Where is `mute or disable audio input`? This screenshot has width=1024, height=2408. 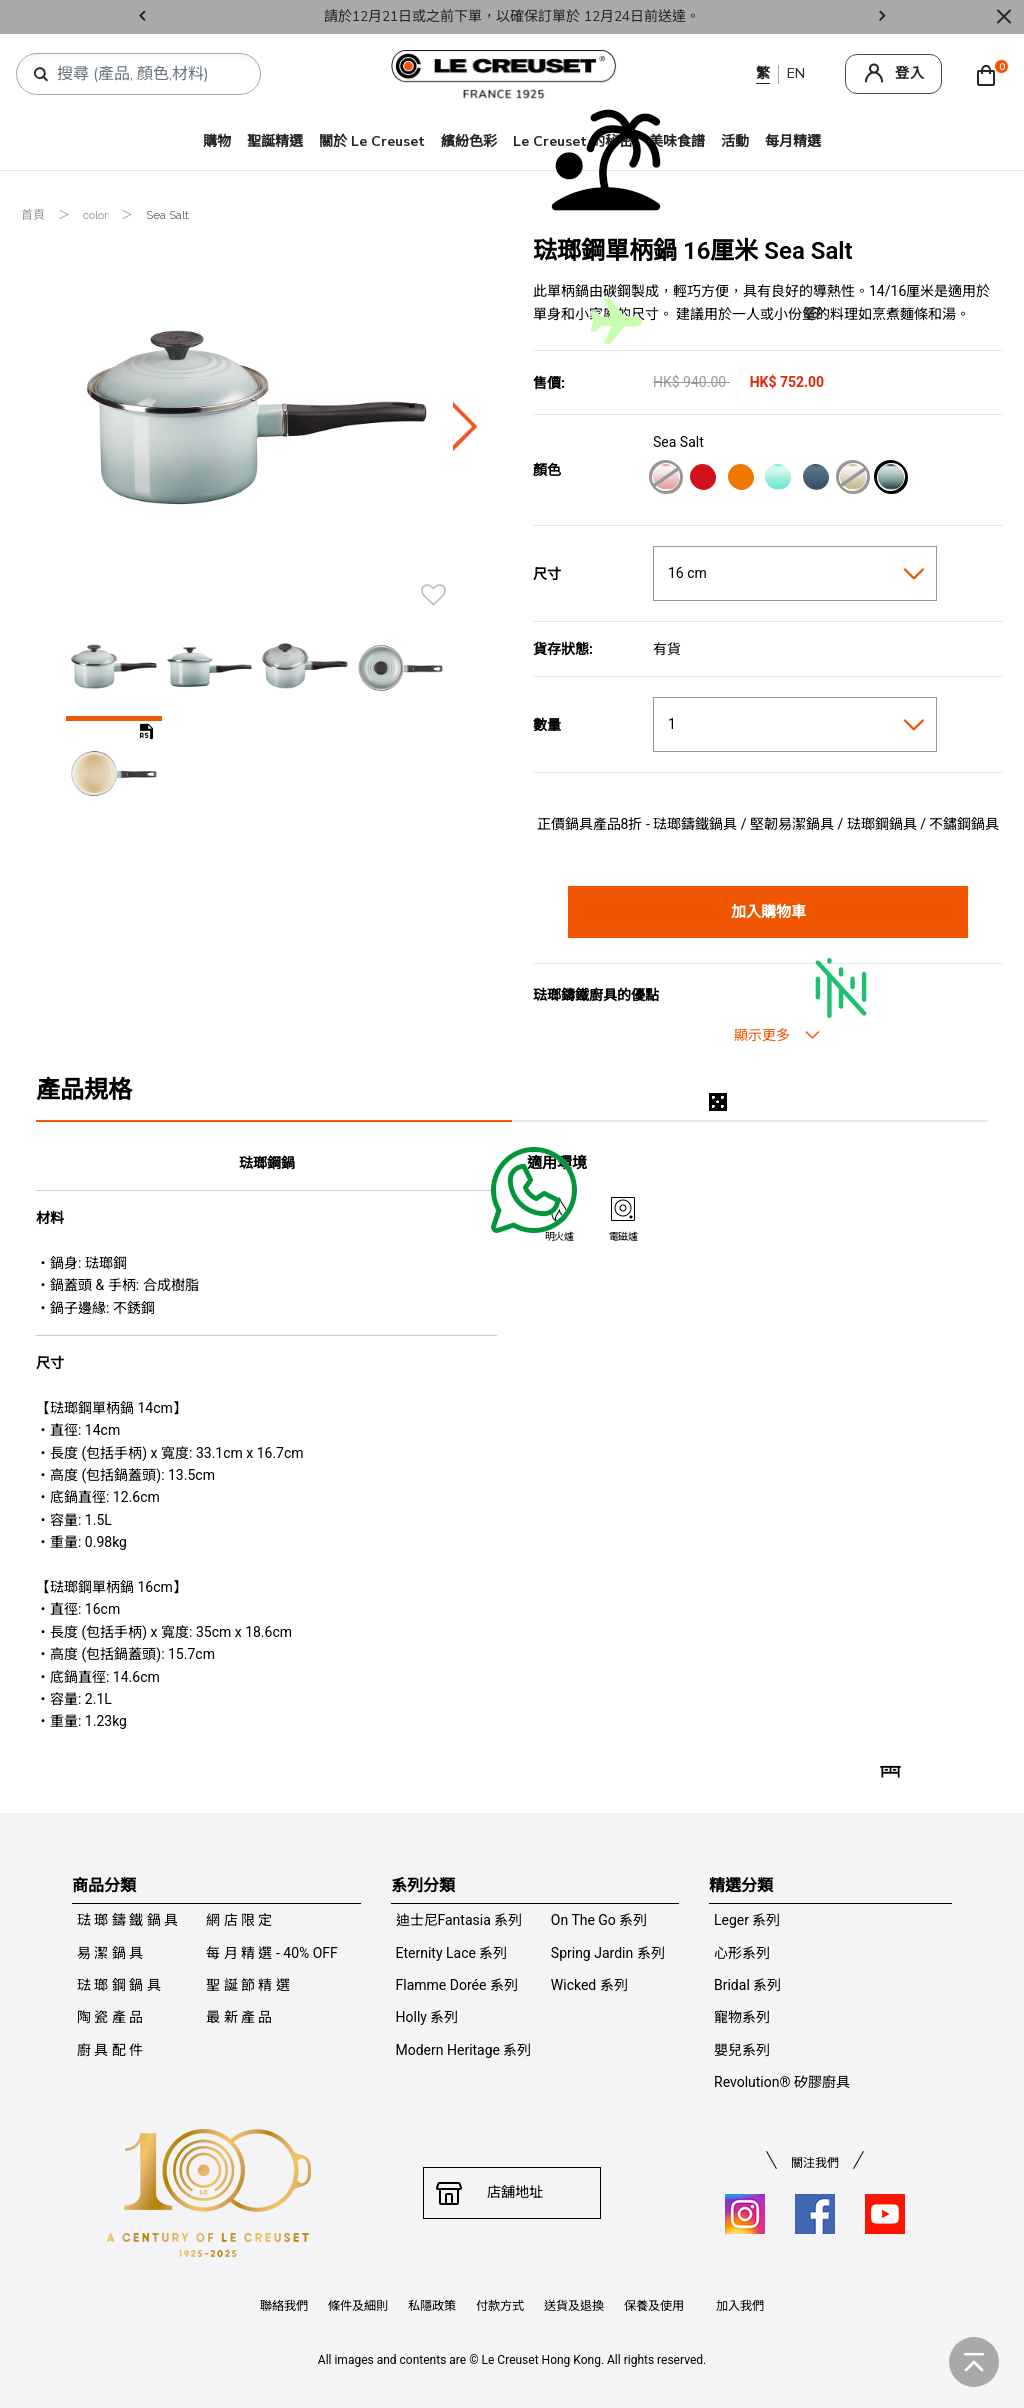 mute or disable audio input is located at coordinates (841, 988).